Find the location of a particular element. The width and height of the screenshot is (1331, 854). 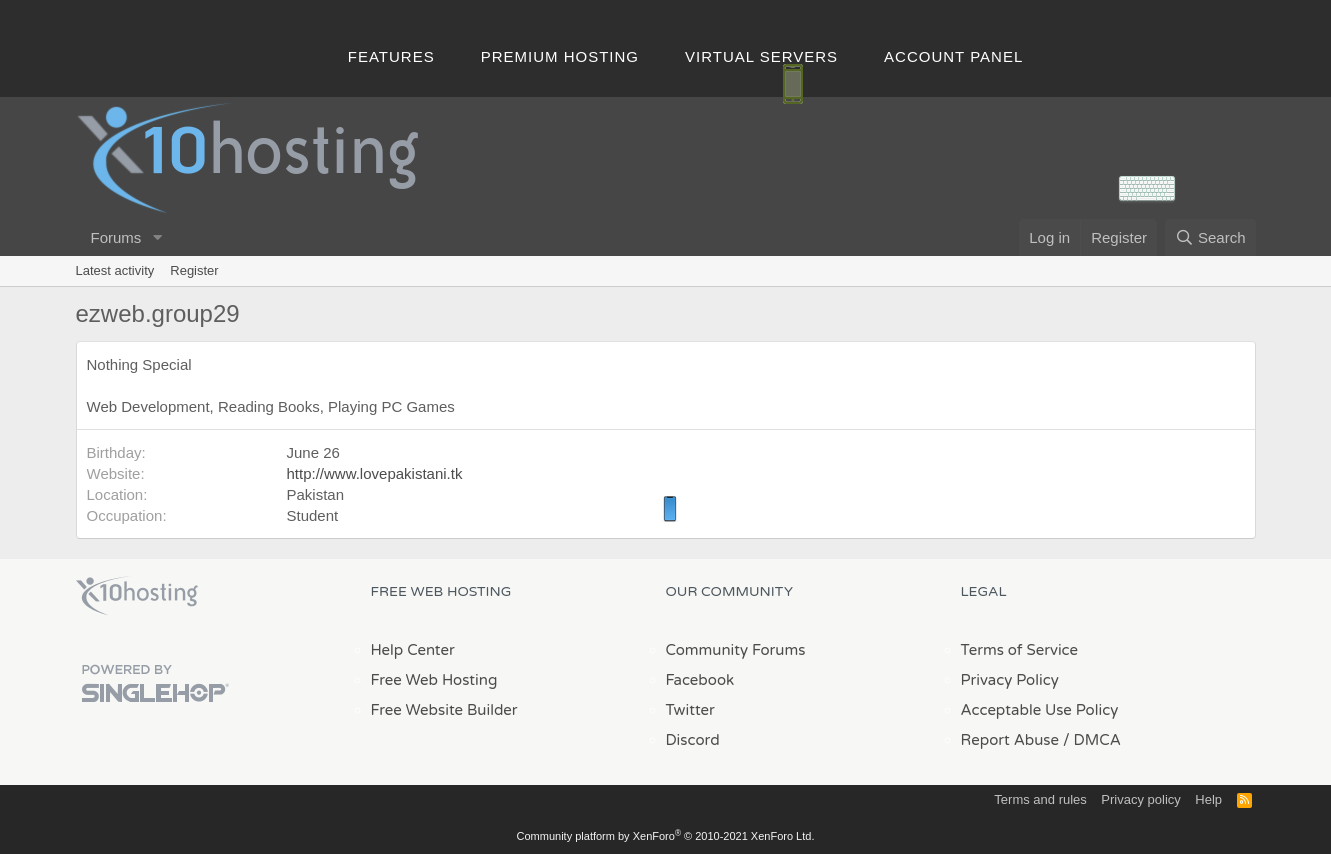

bluetooth keyboard connected successfully is located at coordinates (1147, 189).